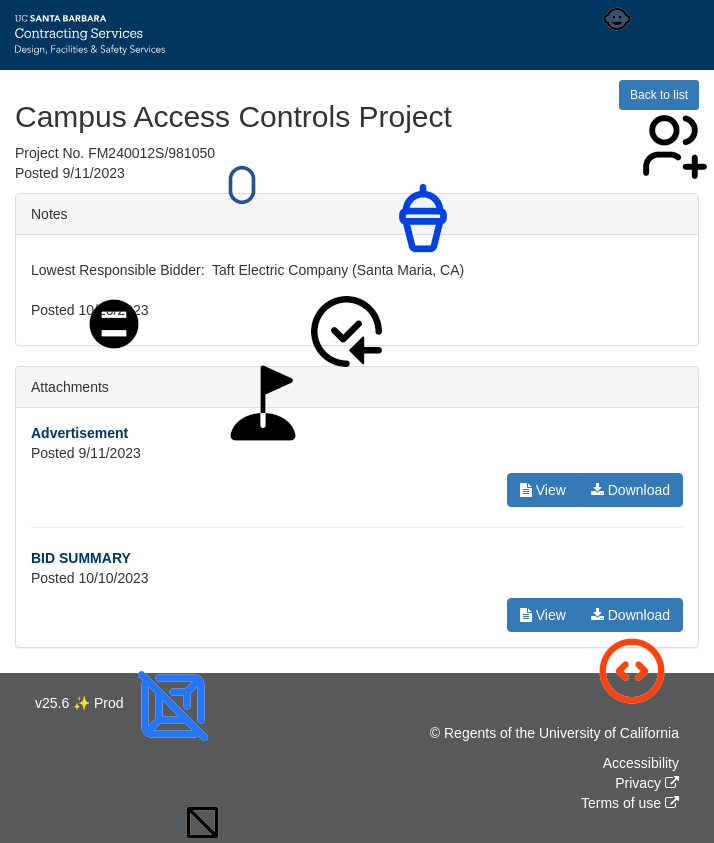 The image size is (714, 843). Describe the element at coordinates (632, 671) in the screenshot. I see `access code editor or developer tools` at that location.